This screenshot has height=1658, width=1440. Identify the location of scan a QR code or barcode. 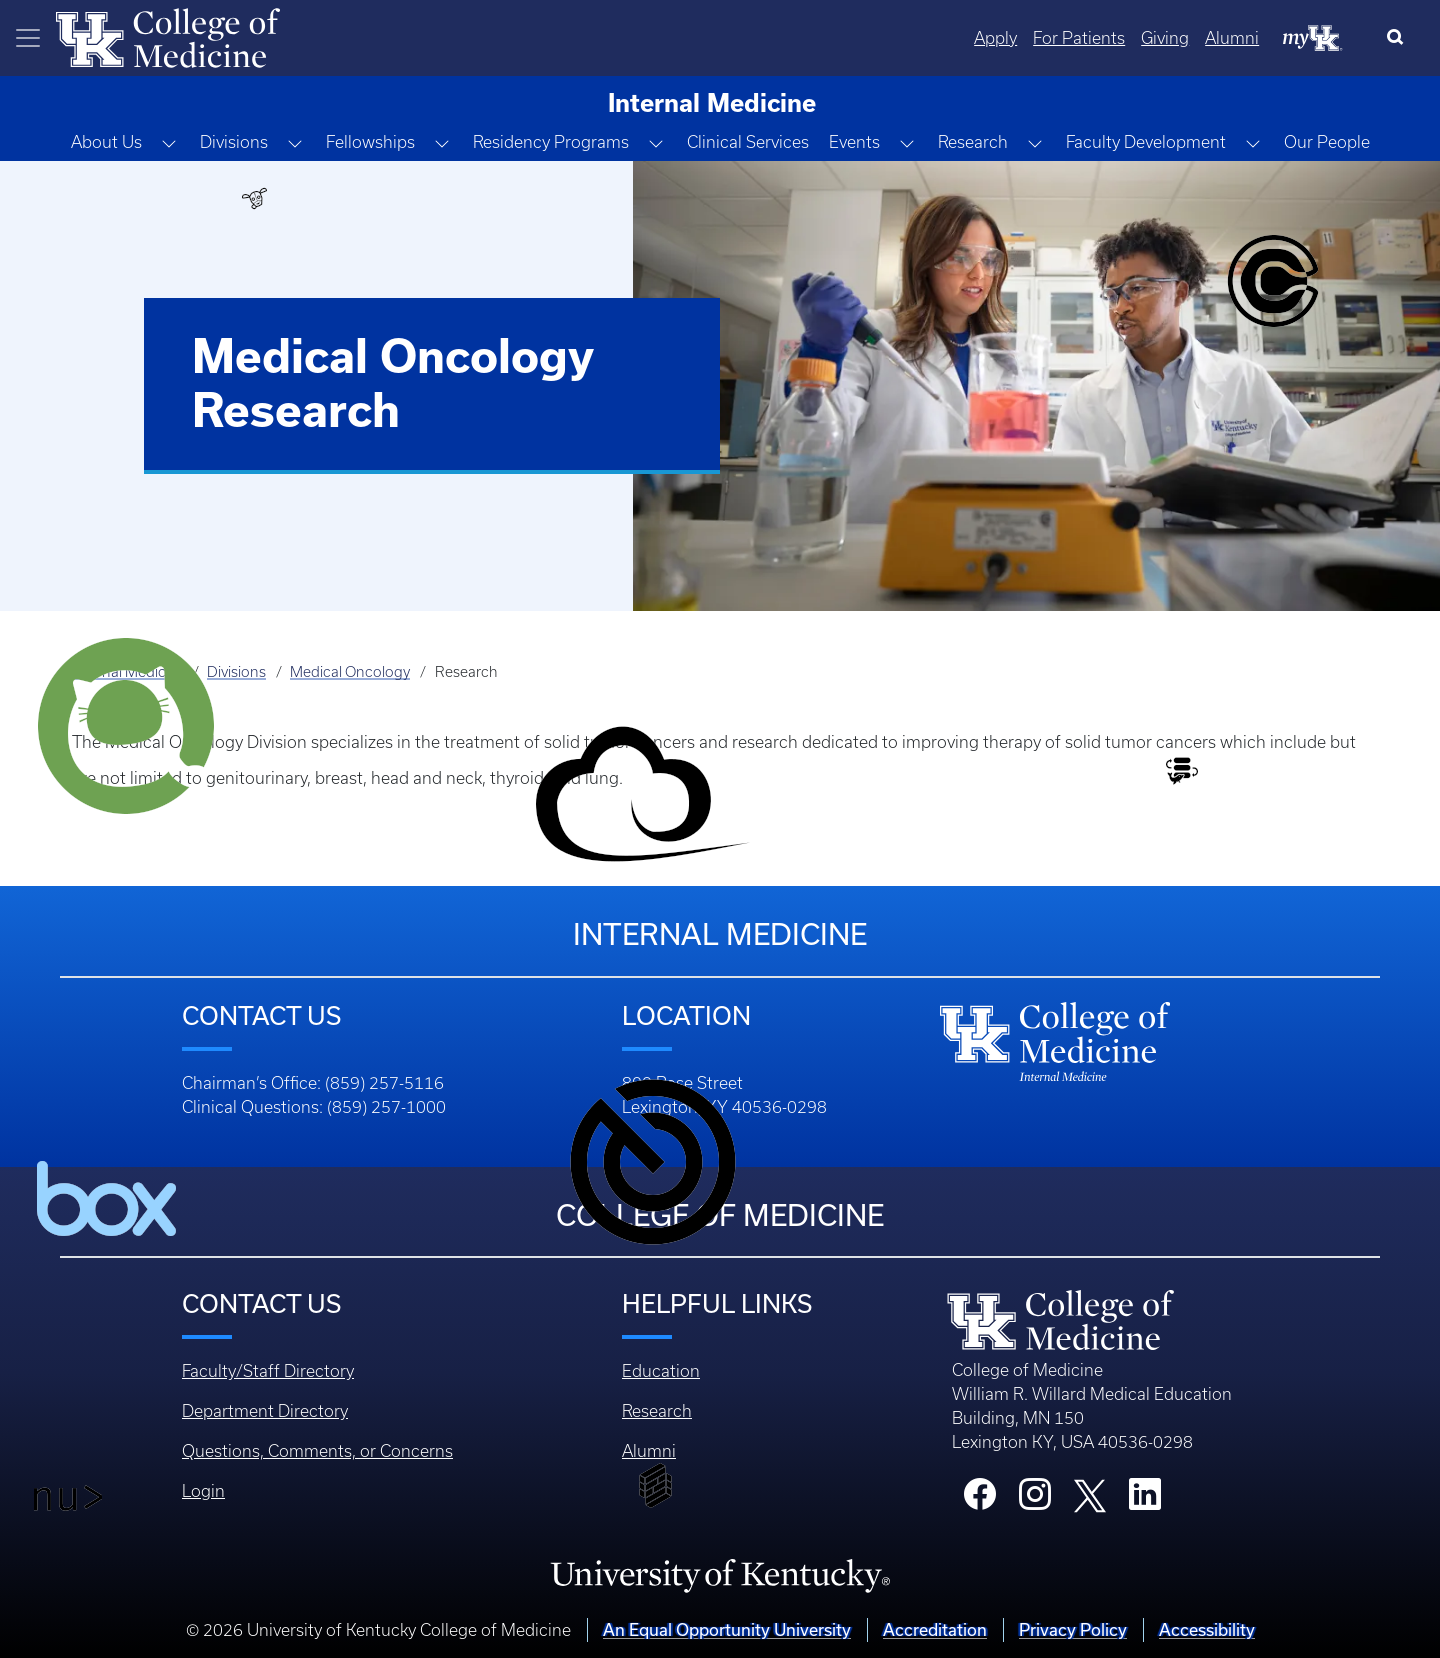
(653, 1162).